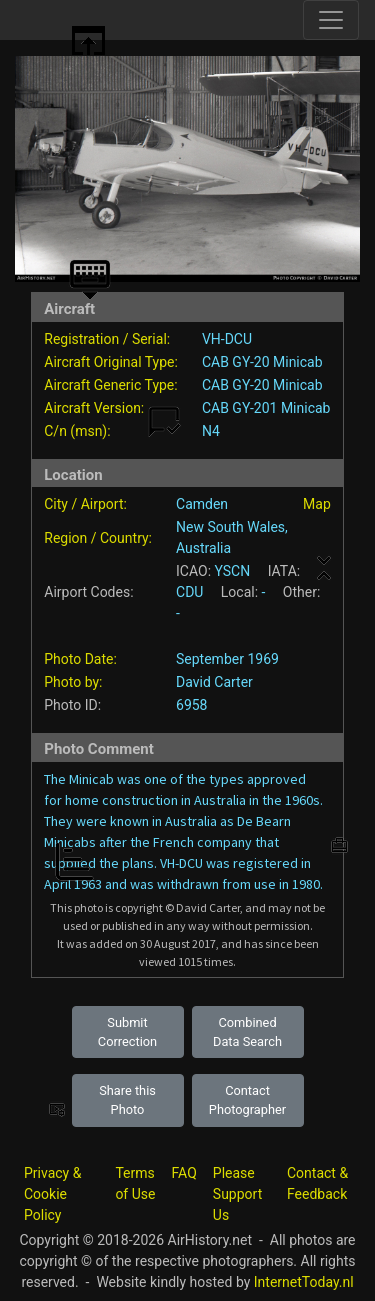 This screenshot has height=1301, width=375. What do you see at coordinates (164, 422) in the screenshot?
I see `mark a message as read` at bounding box center [164, 422].